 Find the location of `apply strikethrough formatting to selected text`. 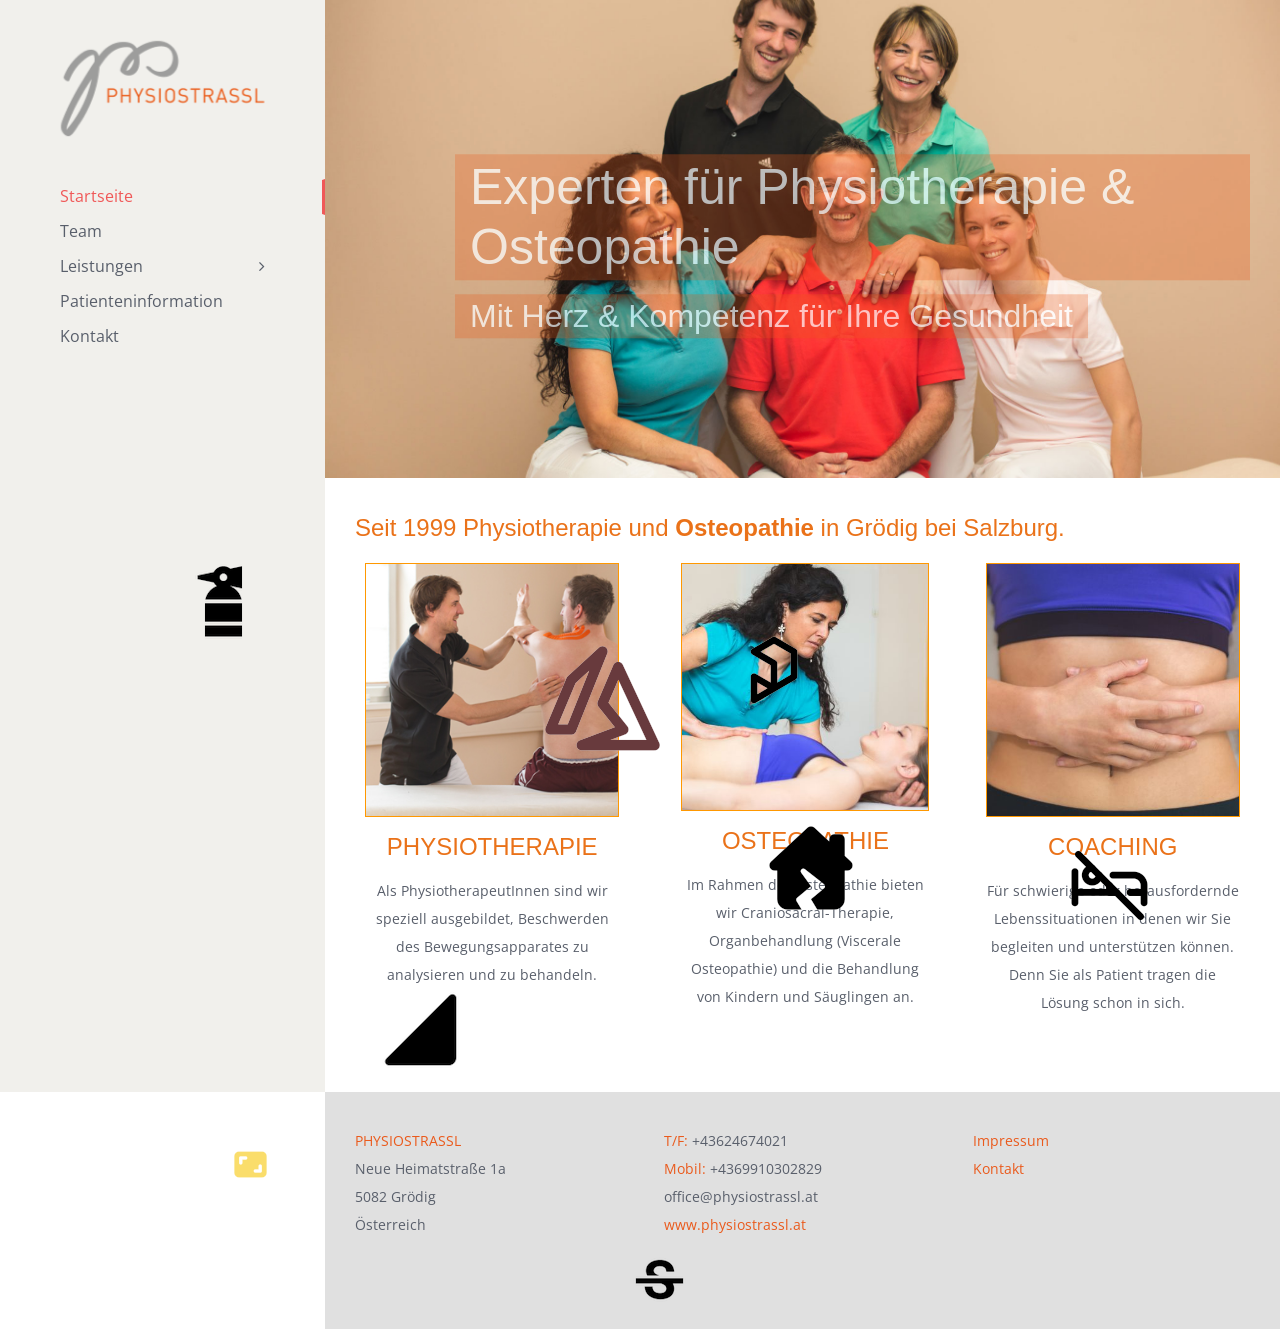

apply strikethrough formatting to selected text is located at coordinates (659, 1283).